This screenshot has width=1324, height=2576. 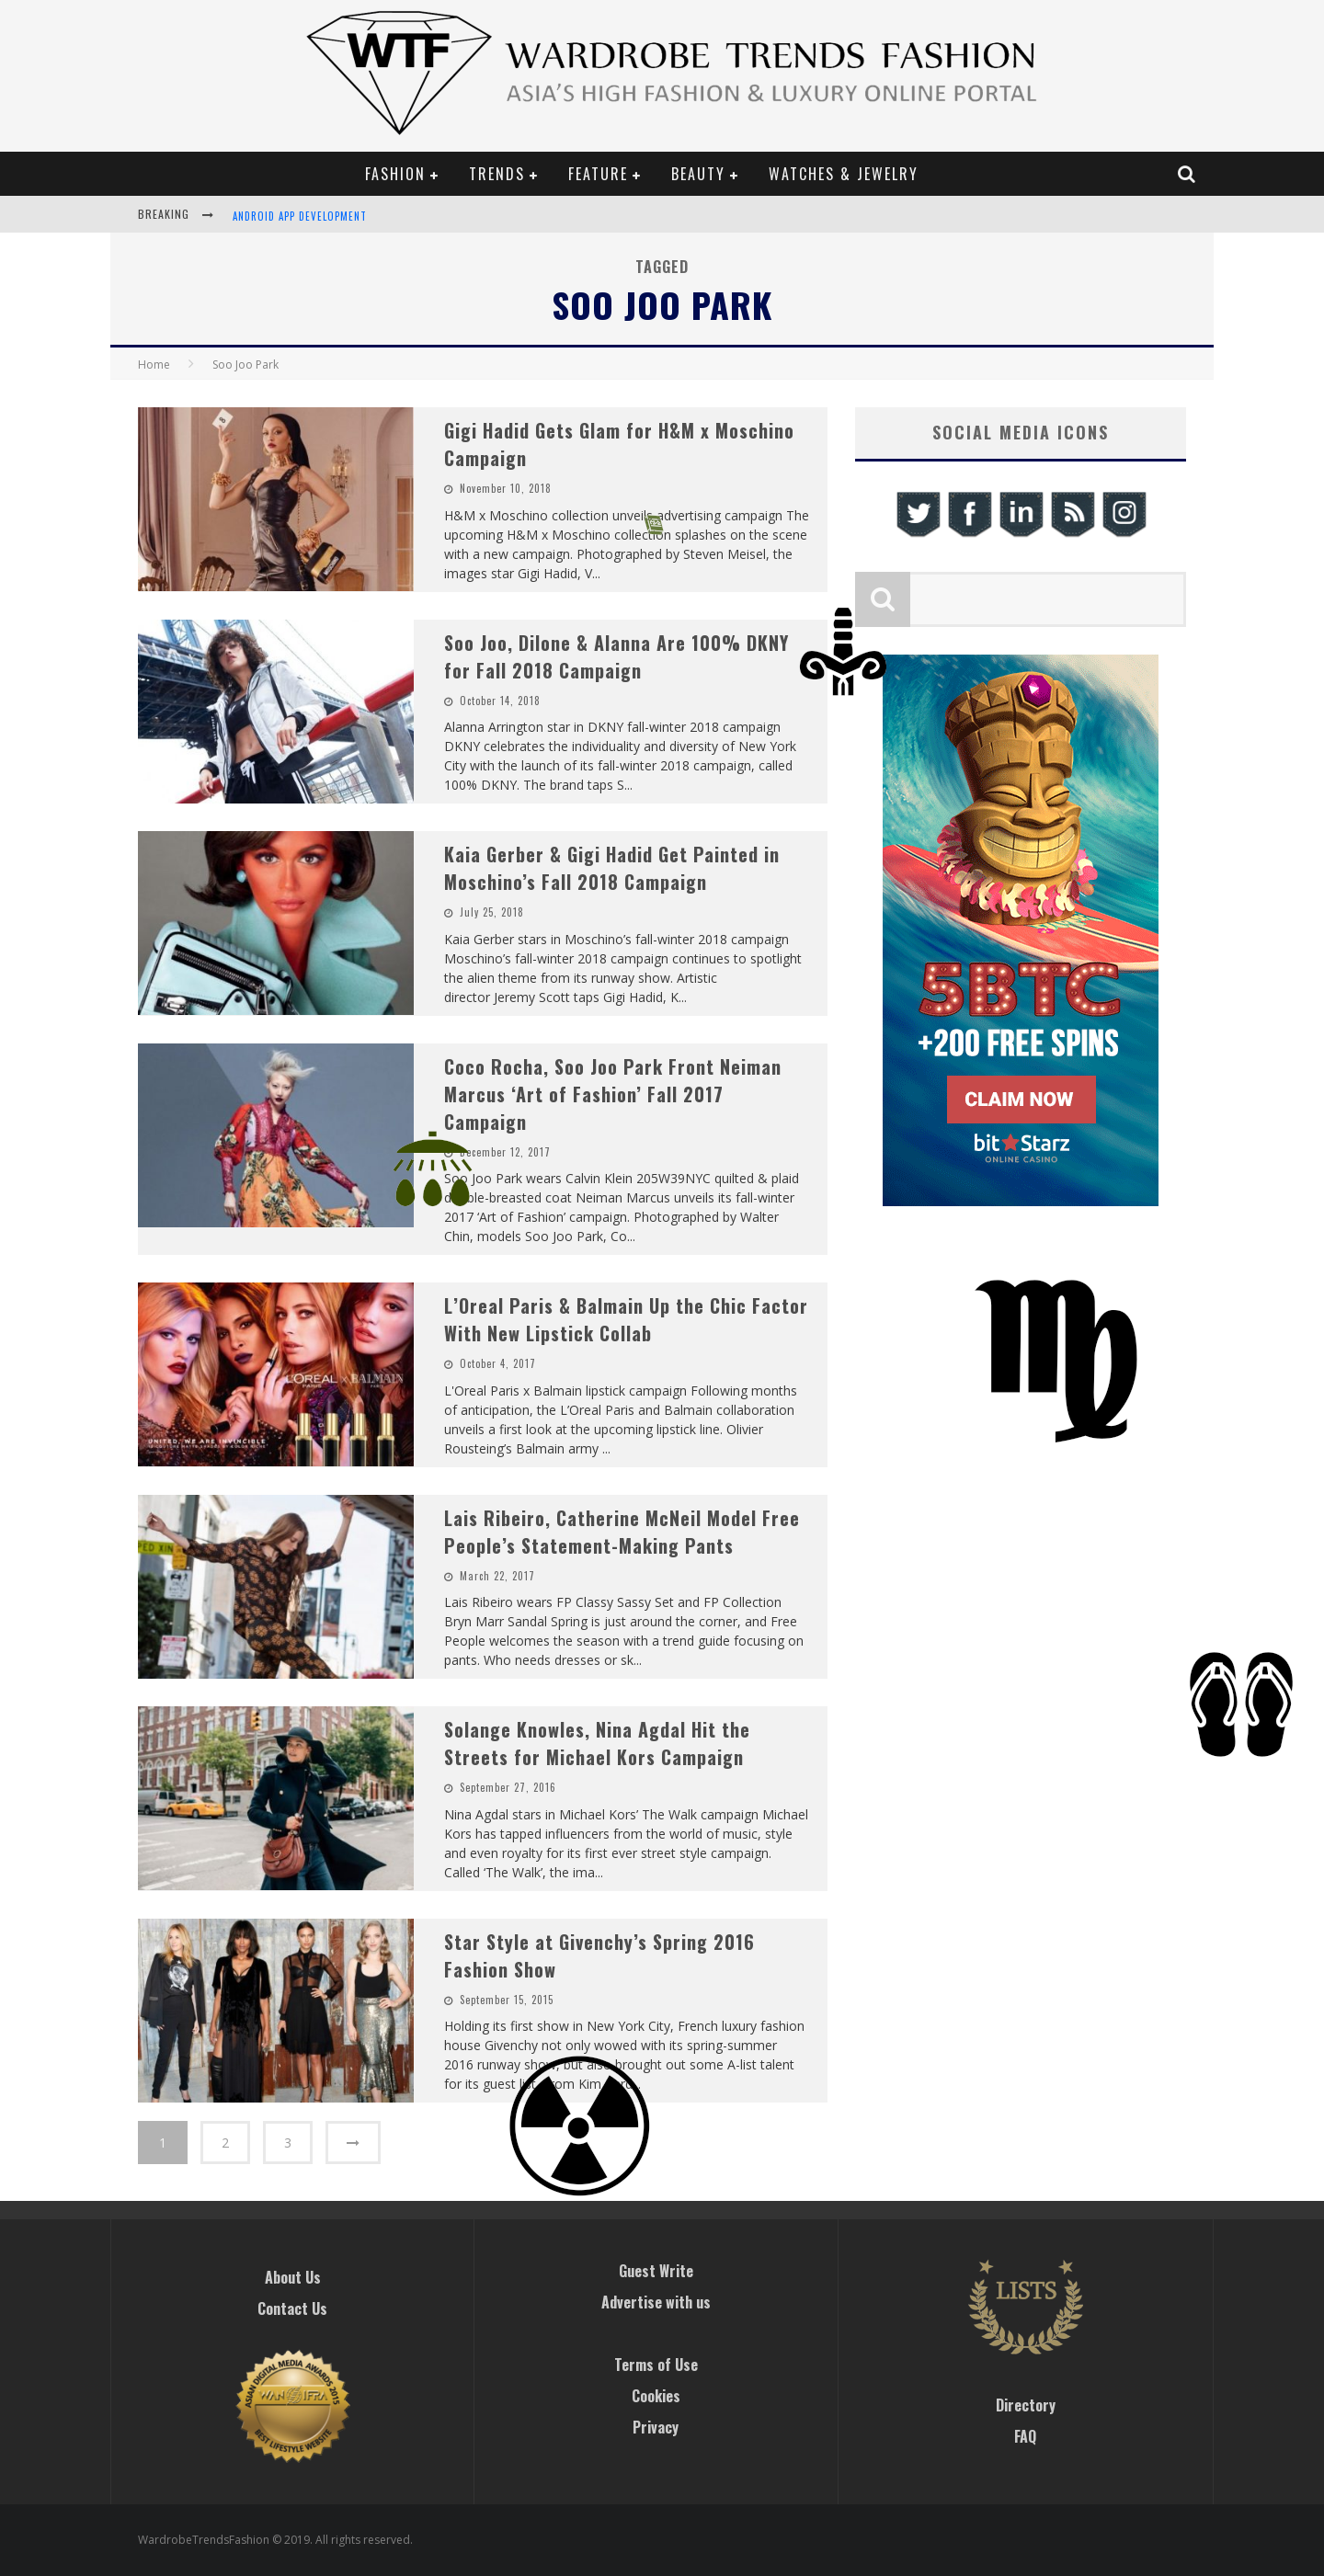 I want to click on indicates radioactive or hazardous material warning, so click(x=580, y=2126).